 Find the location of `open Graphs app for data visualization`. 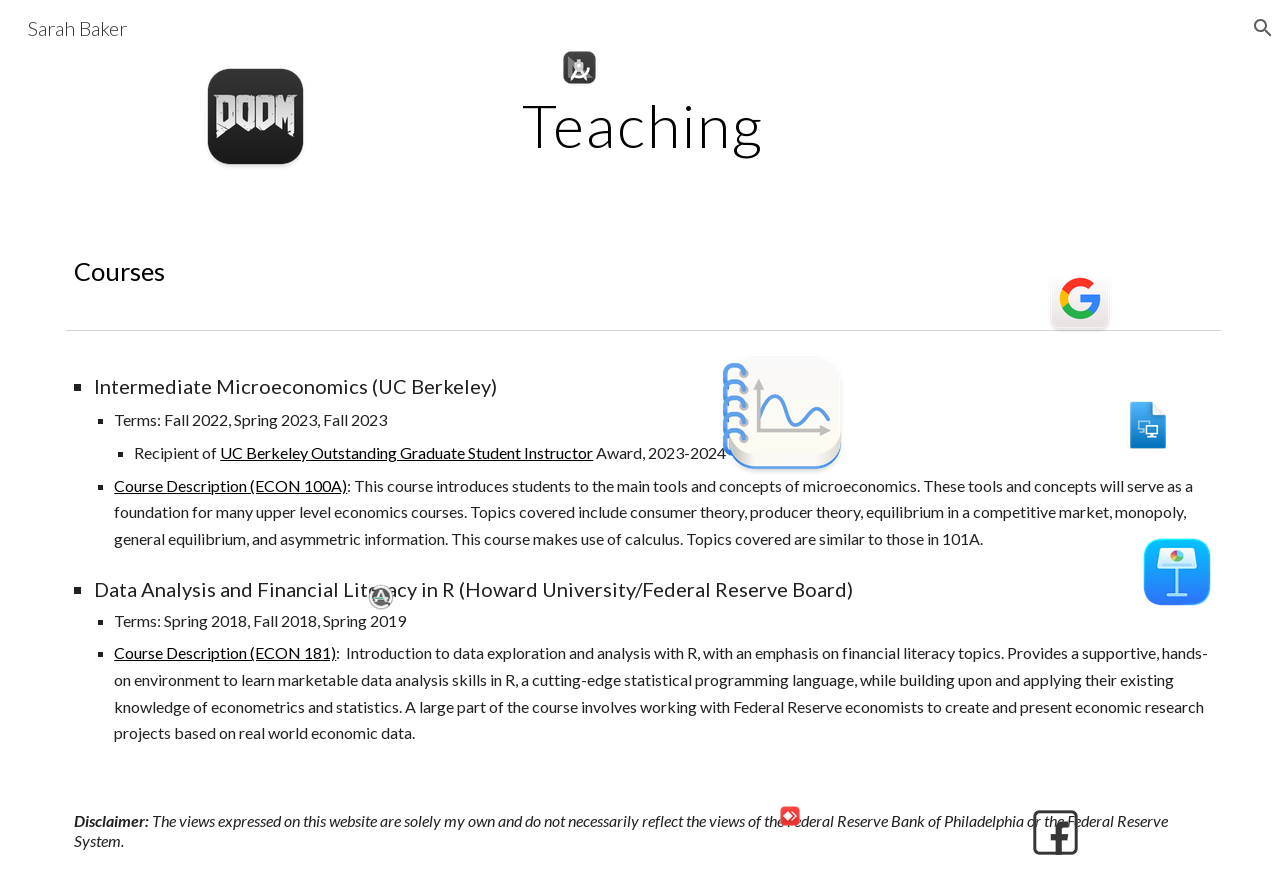

open Graphs app for data visualization is located at coordinates (785, 413).